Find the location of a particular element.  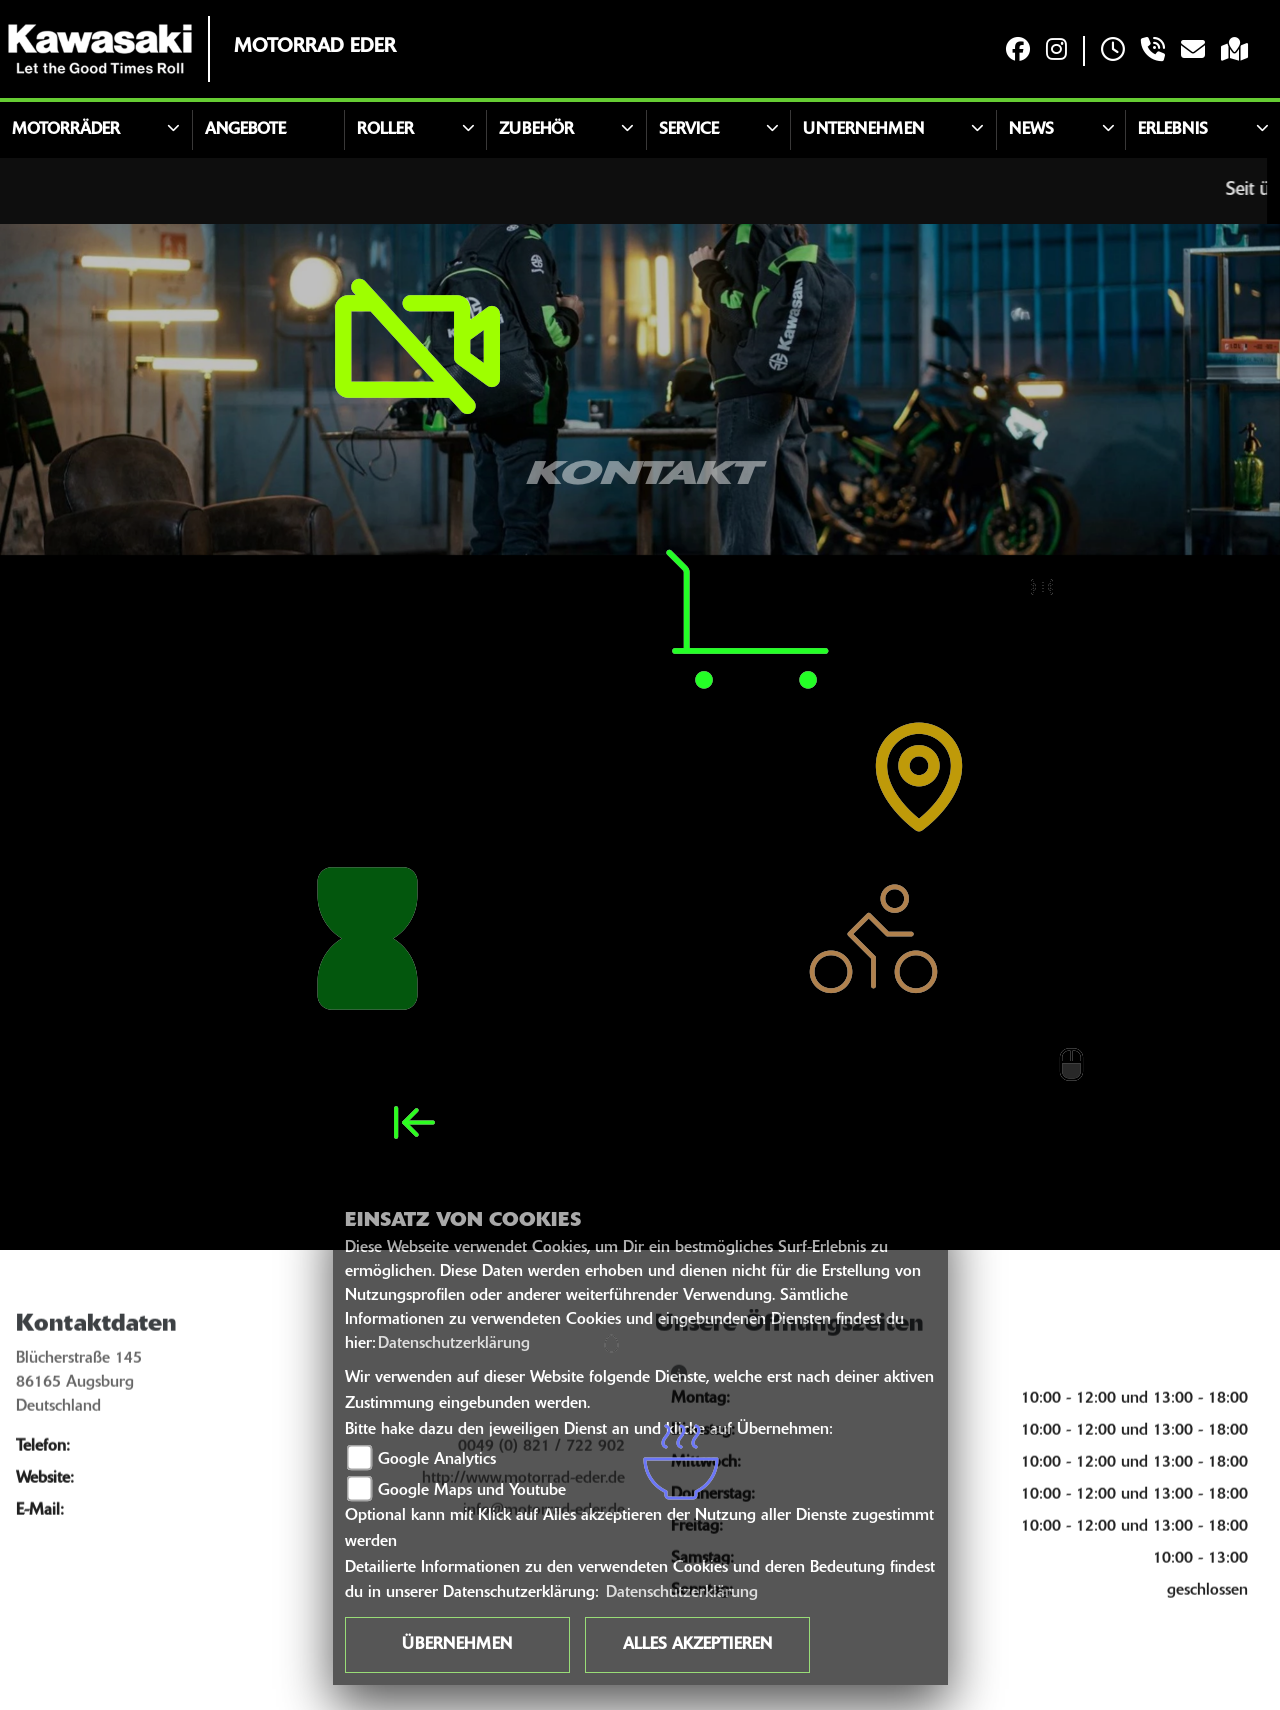

view hot food or soup options is located at coordinates (681, 1462).